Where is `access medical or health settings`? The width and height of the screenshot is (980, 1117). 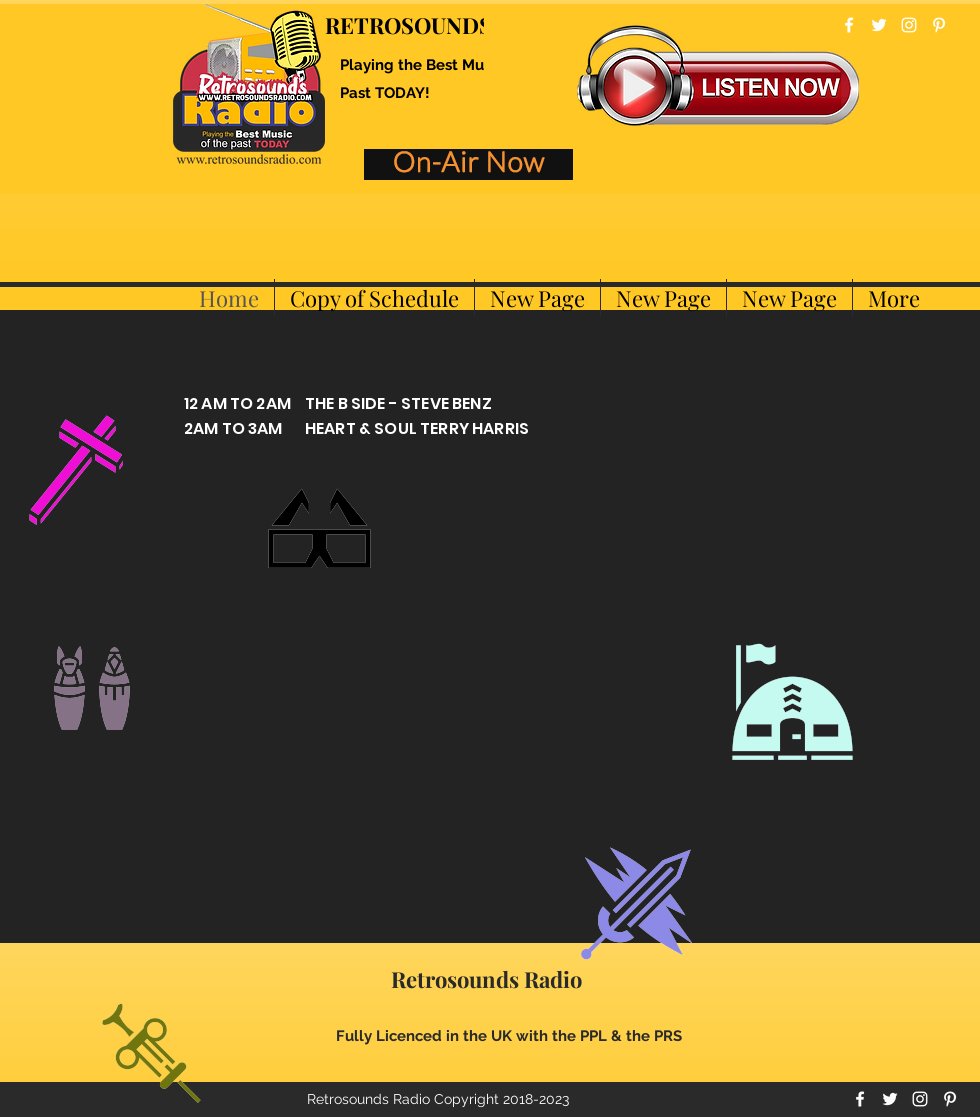
access medical or health settings is located at coordinates (151, 1053).